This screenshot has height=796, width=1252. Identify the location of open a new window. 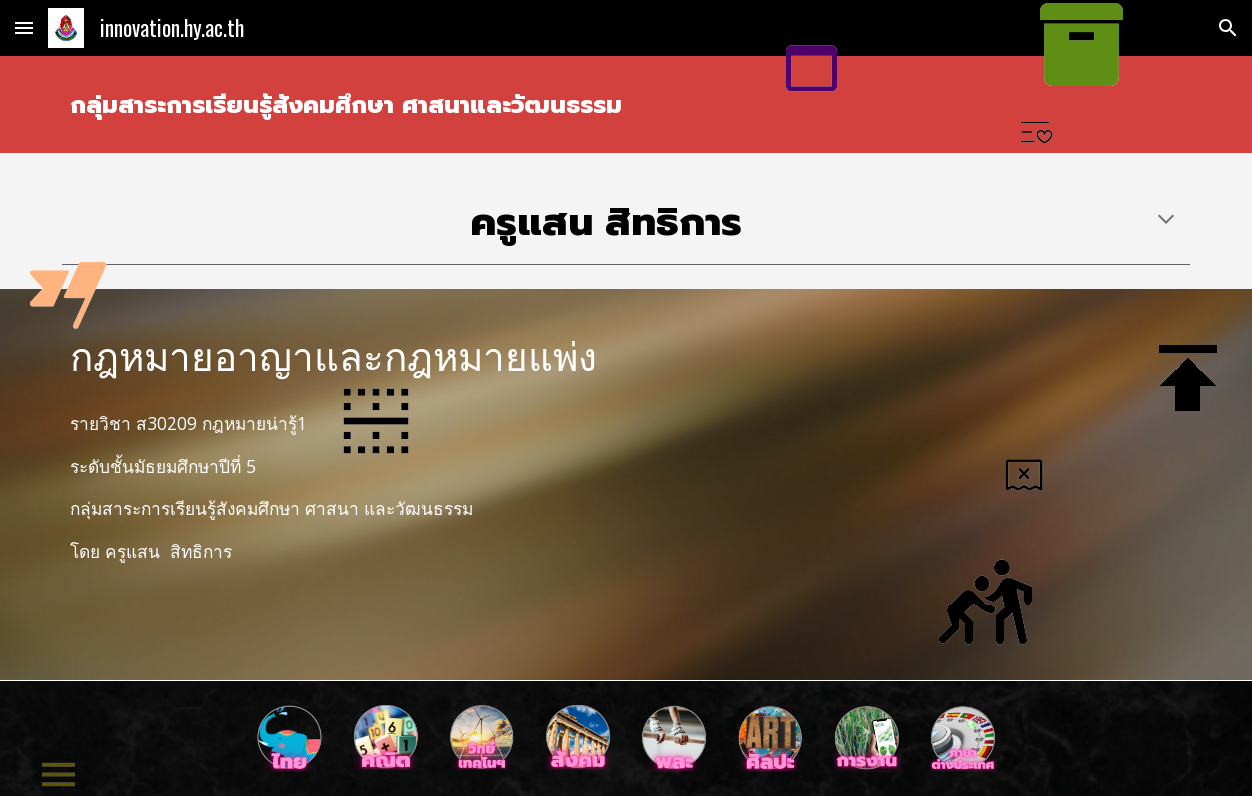
(811, 68).